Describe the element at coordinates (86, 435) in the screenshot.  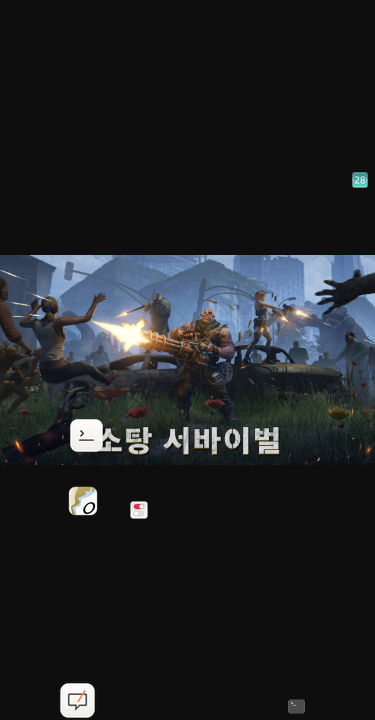
I see `open terminal or command line interface` at that location.